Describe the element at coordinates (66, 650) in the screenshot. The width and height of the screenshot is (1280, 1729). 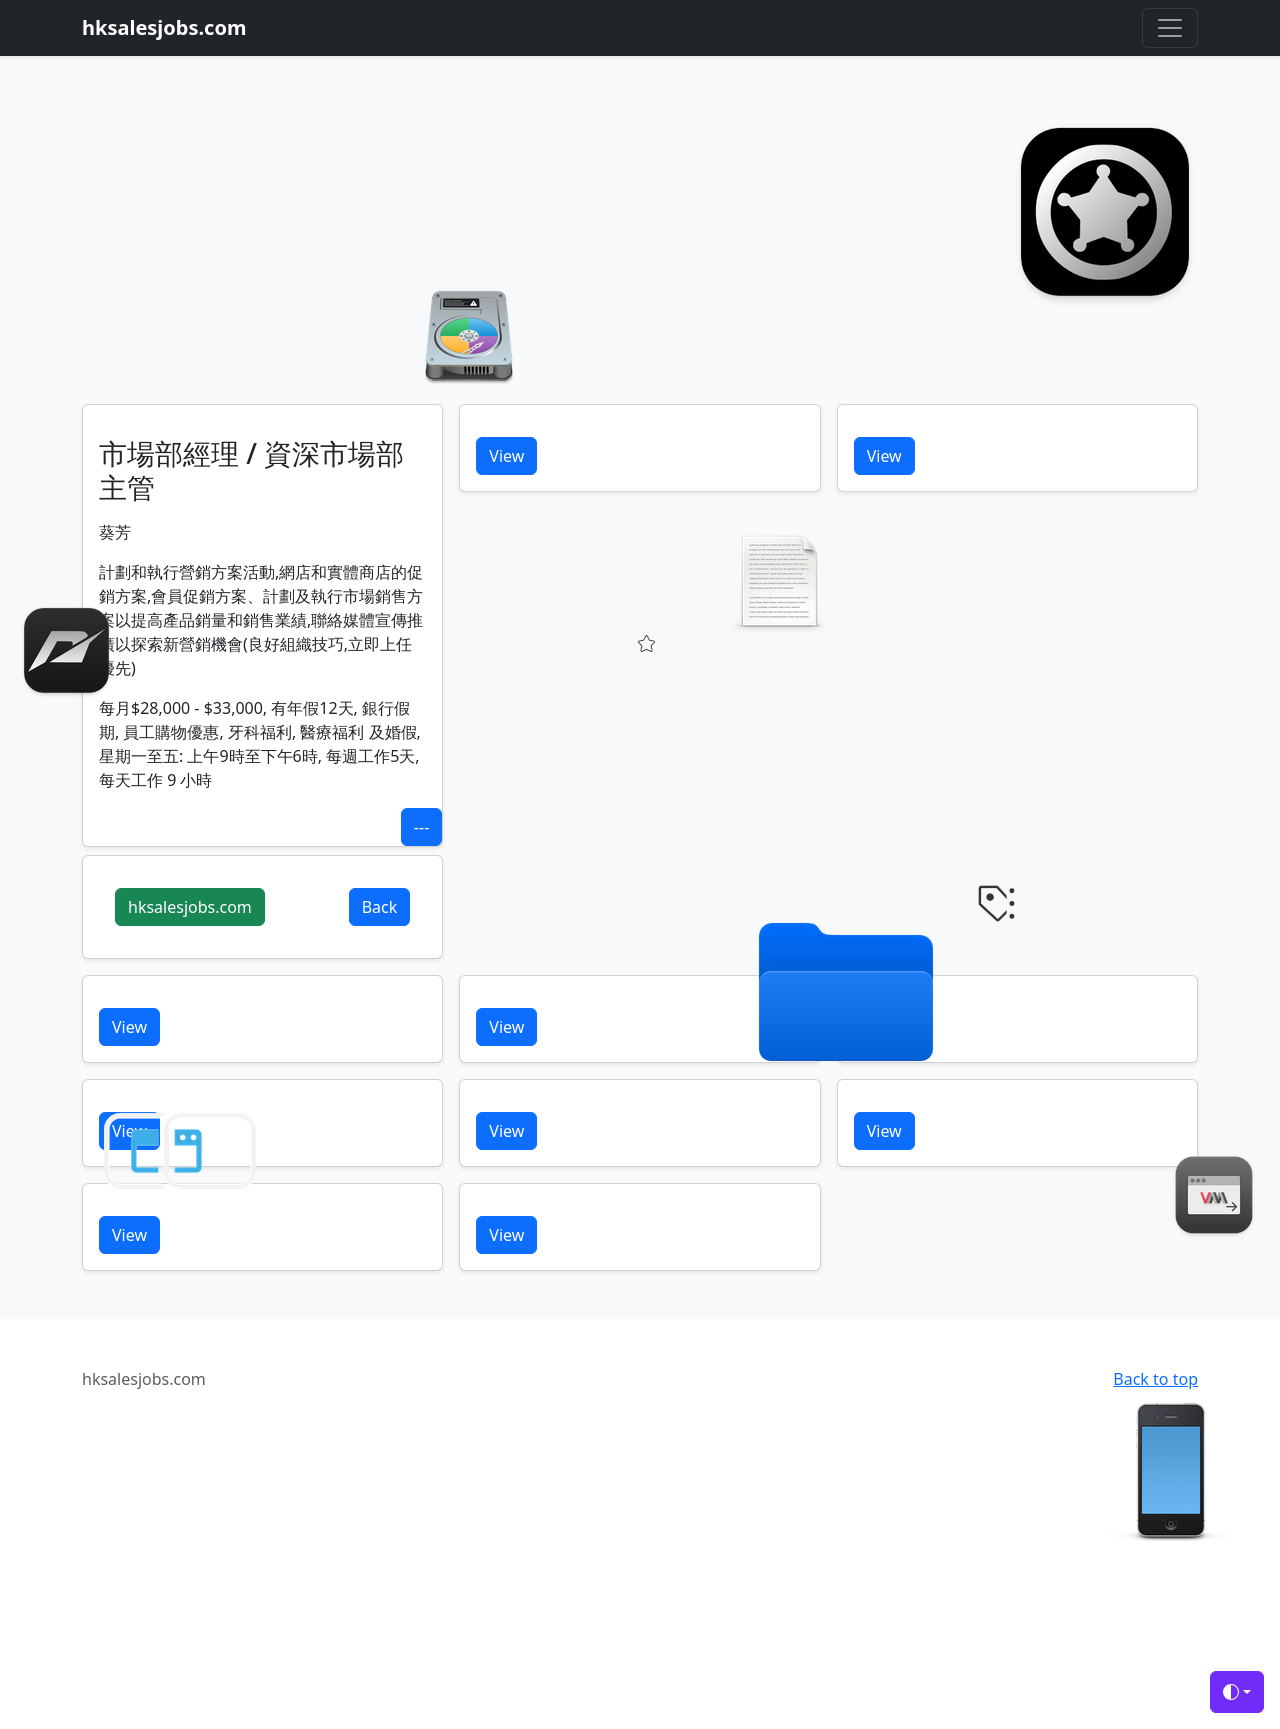
I see `launch need for speed shift racing game` at that location.